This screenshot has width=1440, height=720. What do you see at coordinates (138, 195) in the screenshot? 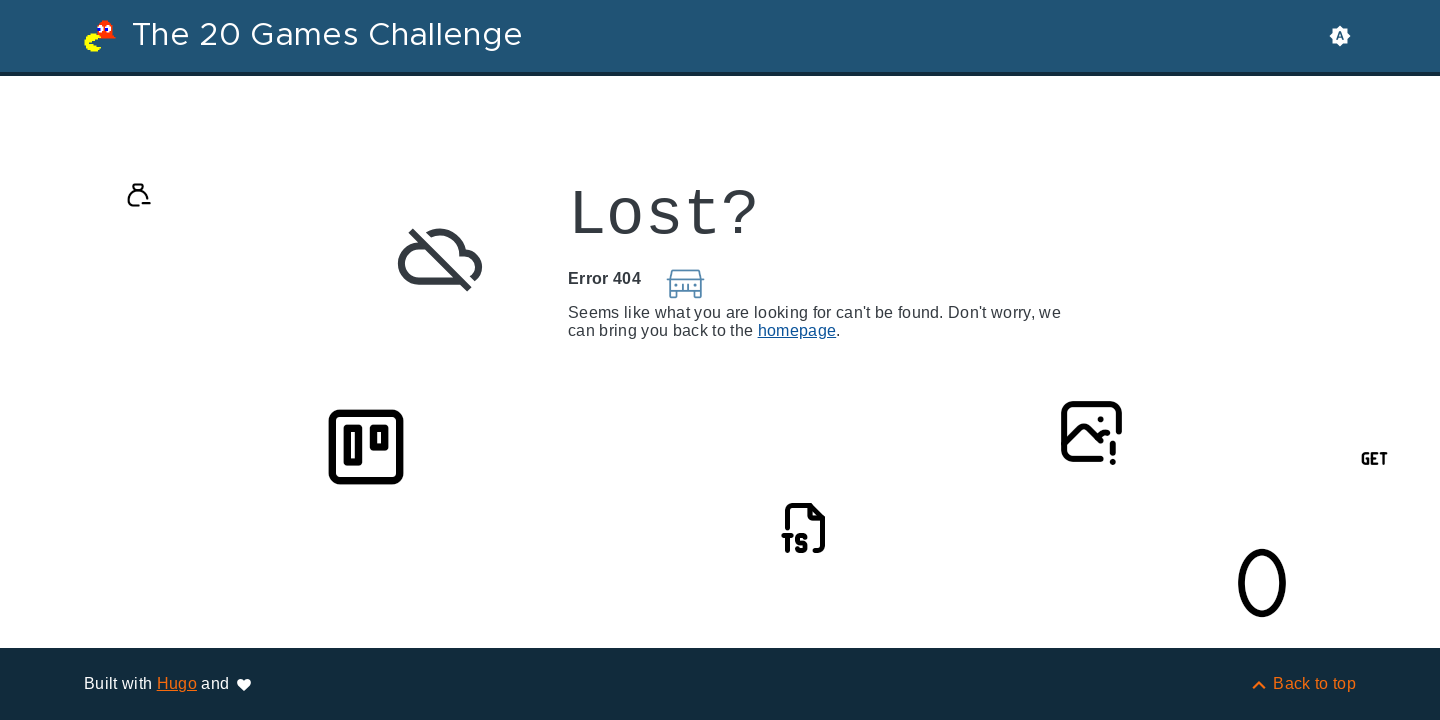
I see `deduct funds or reduce balance` at bounding box center [138, 195].